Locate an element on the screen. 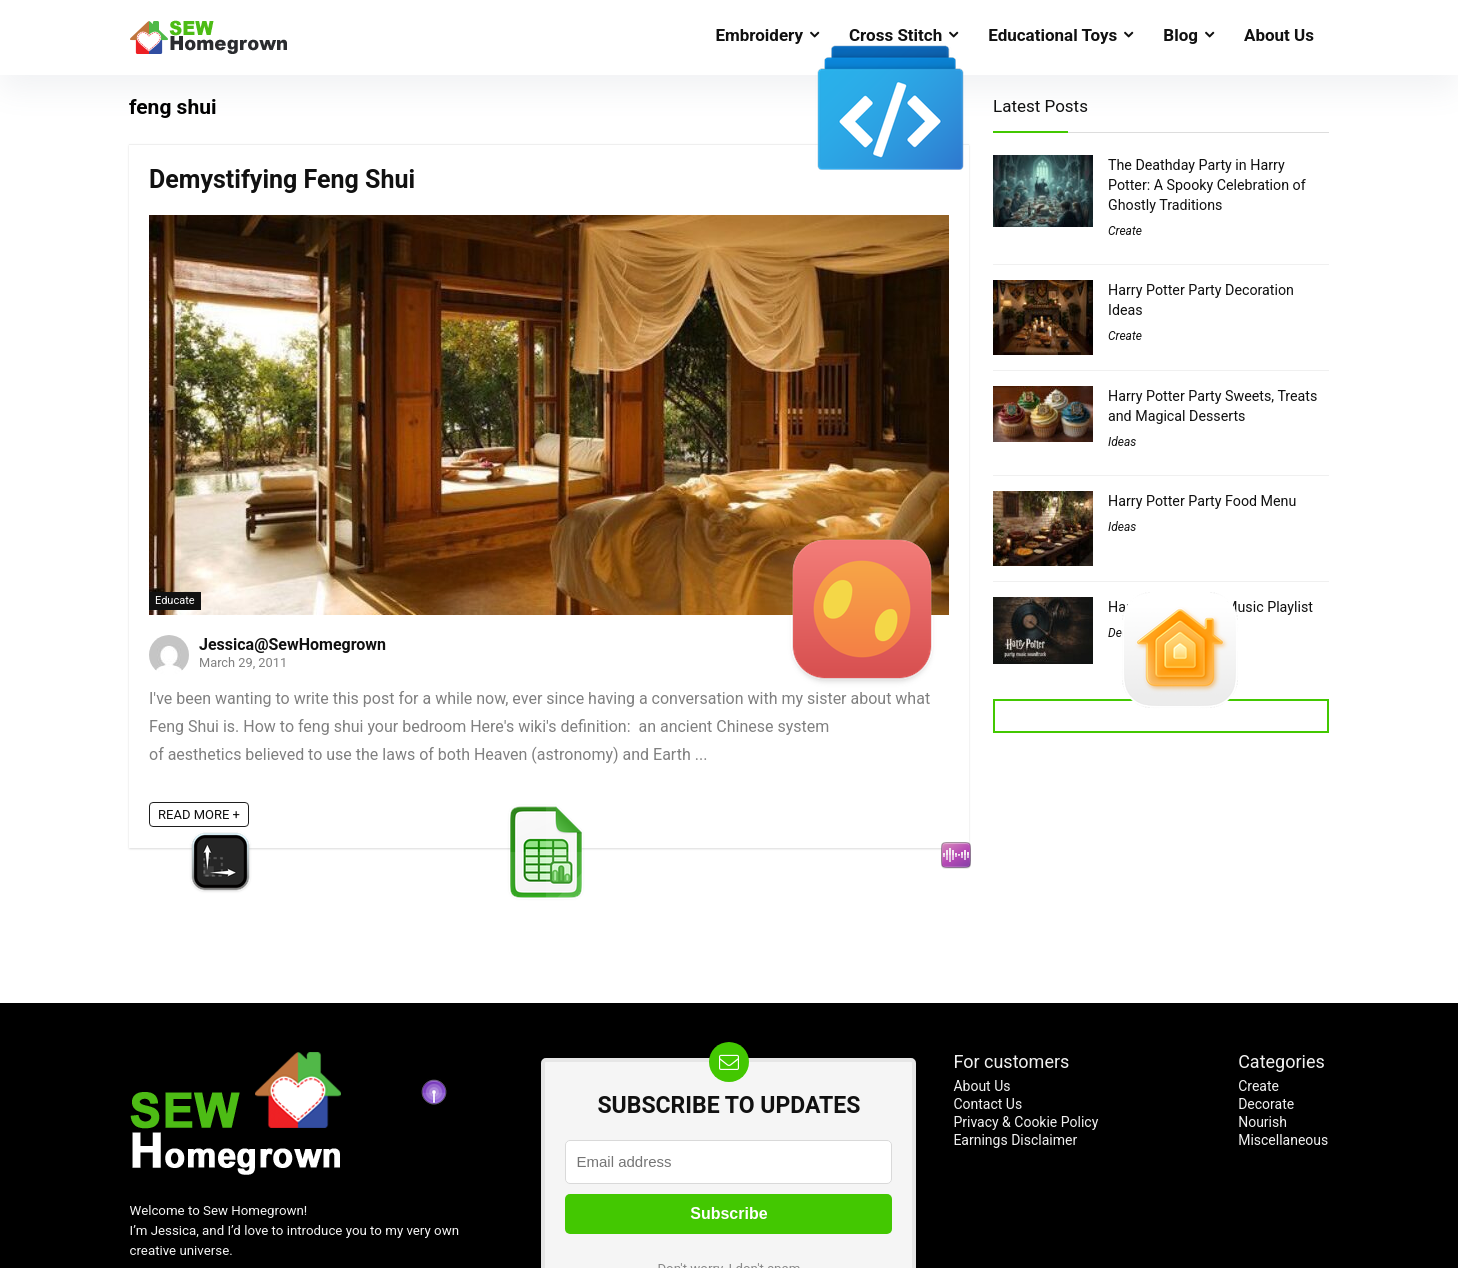 This screenshot has width=1458, height=1268. open display preferences is located at coordinates (220, 861).